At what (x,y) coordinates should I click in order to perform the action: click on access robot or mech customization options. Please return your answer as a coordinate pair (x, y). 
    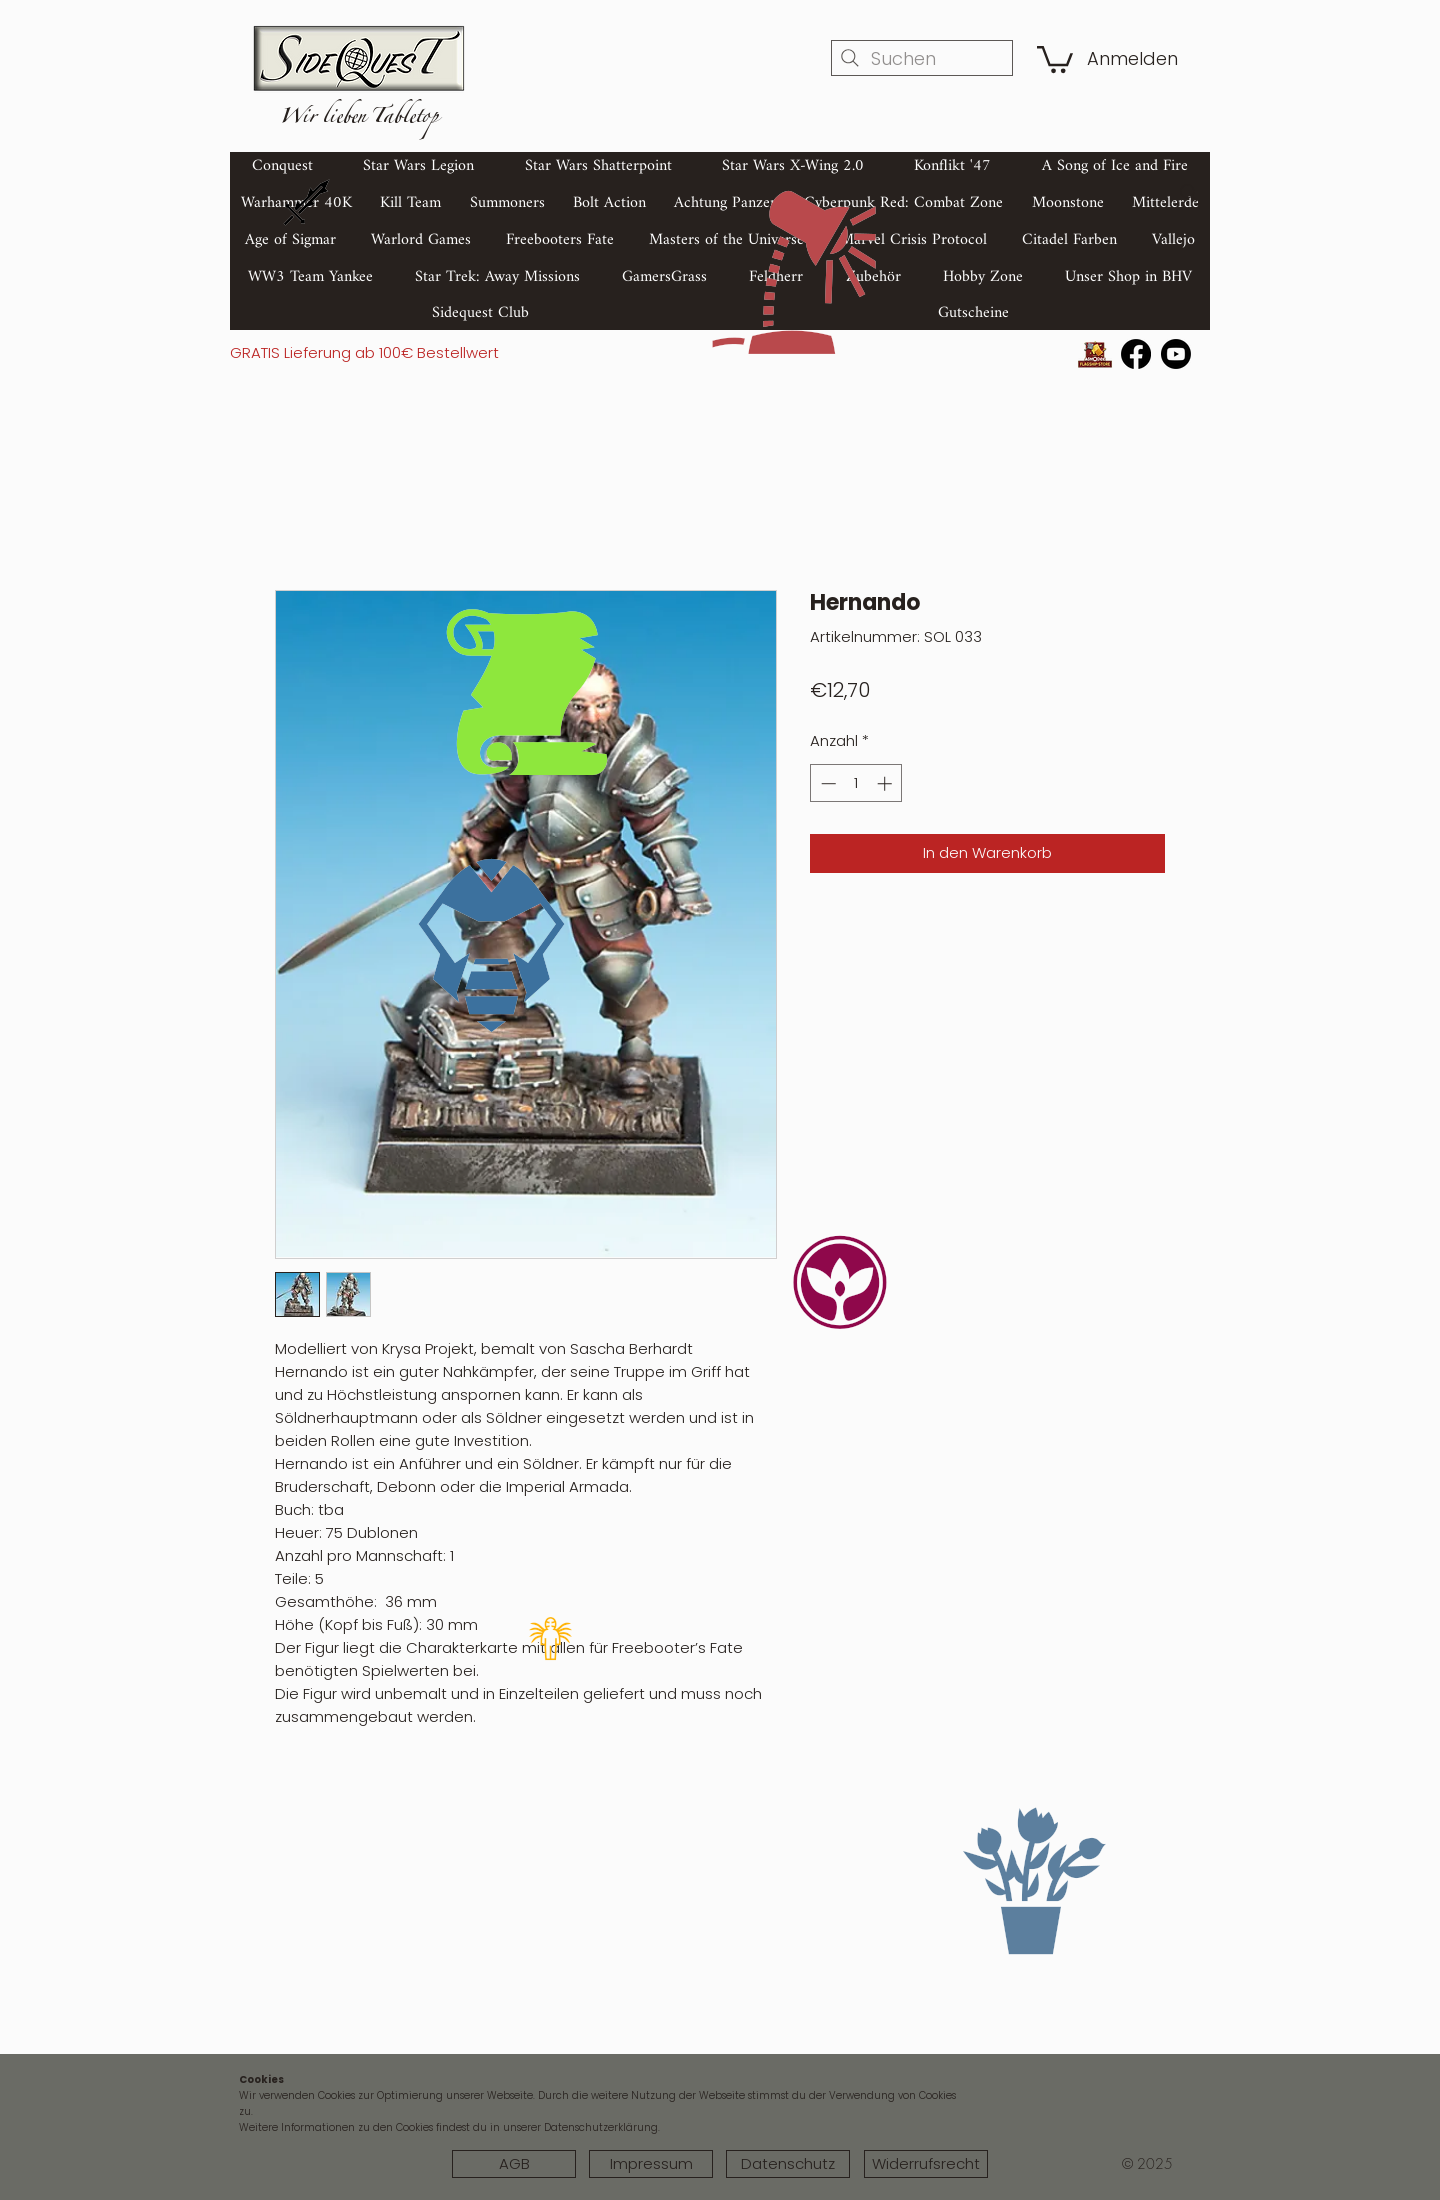
    Looking at the image, I should click on (491, 945).